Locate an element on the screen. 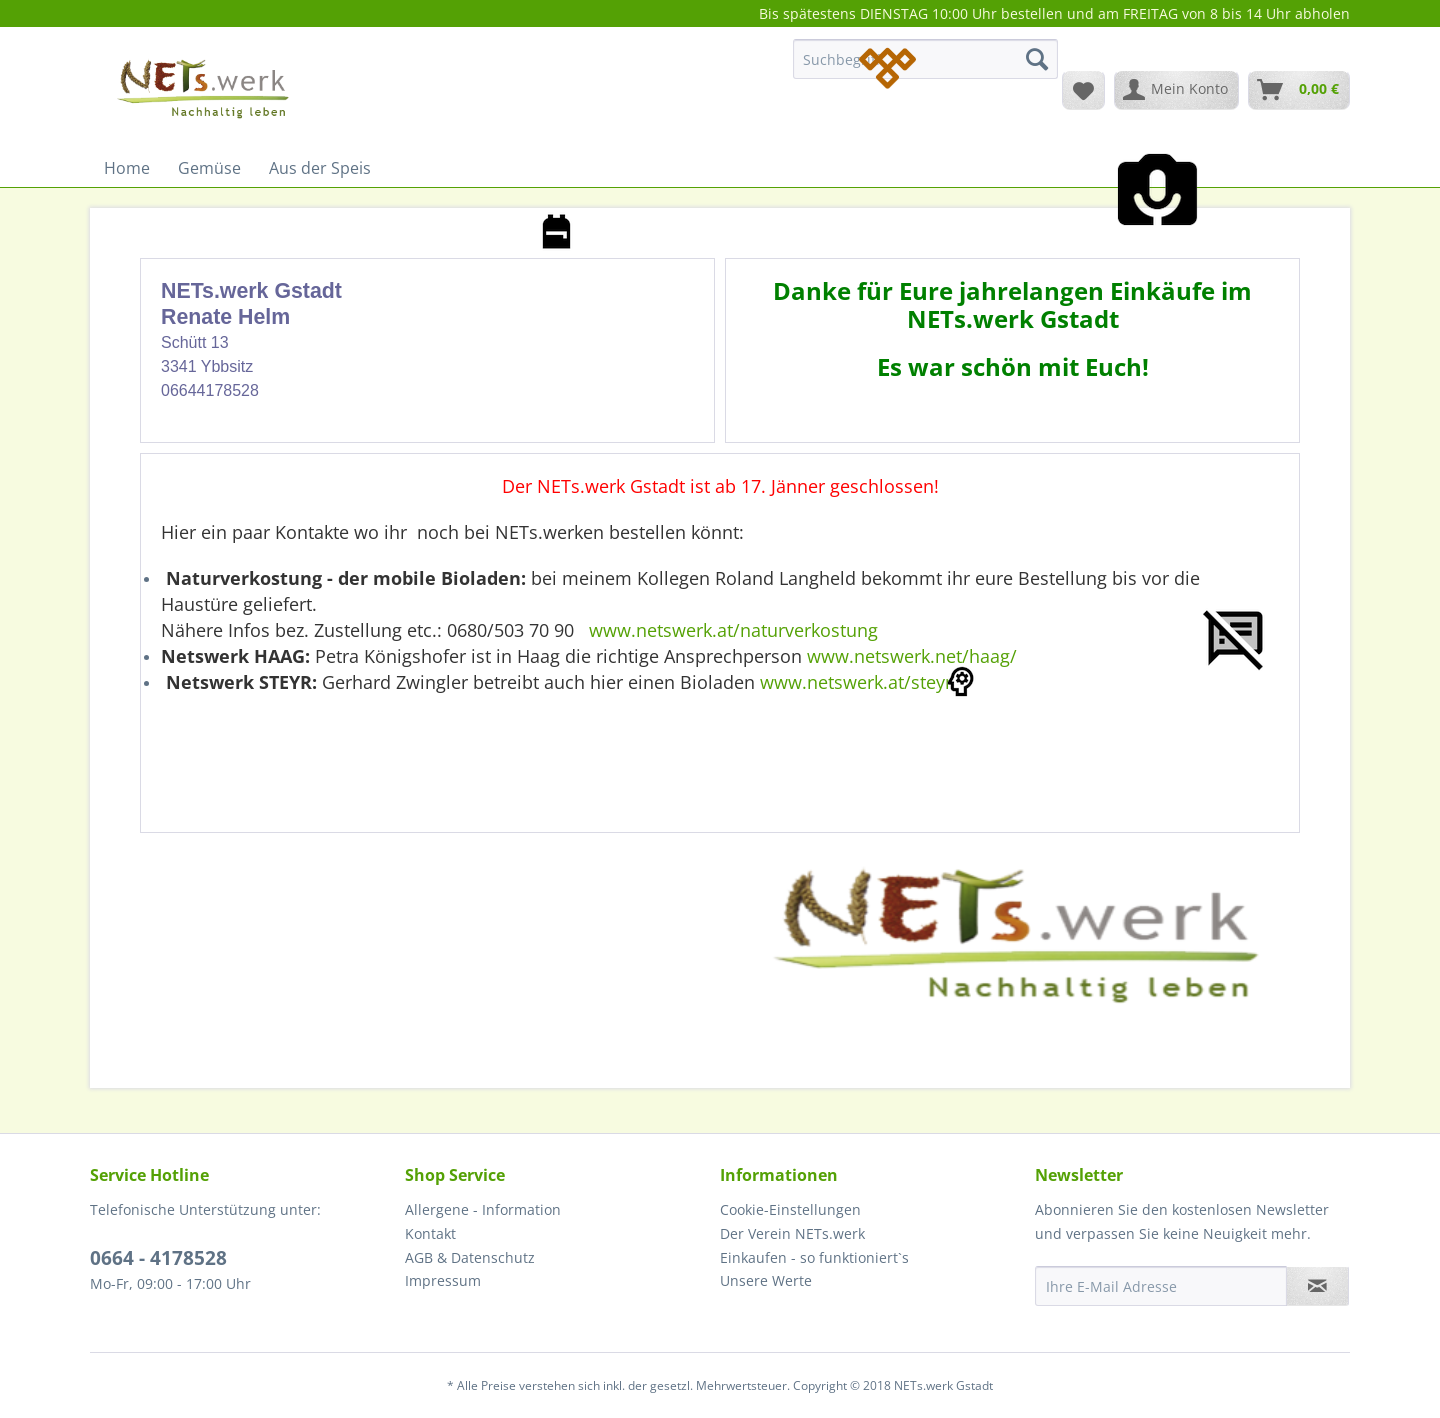  access your backpack or stored items is located at coordinates (556, 231).